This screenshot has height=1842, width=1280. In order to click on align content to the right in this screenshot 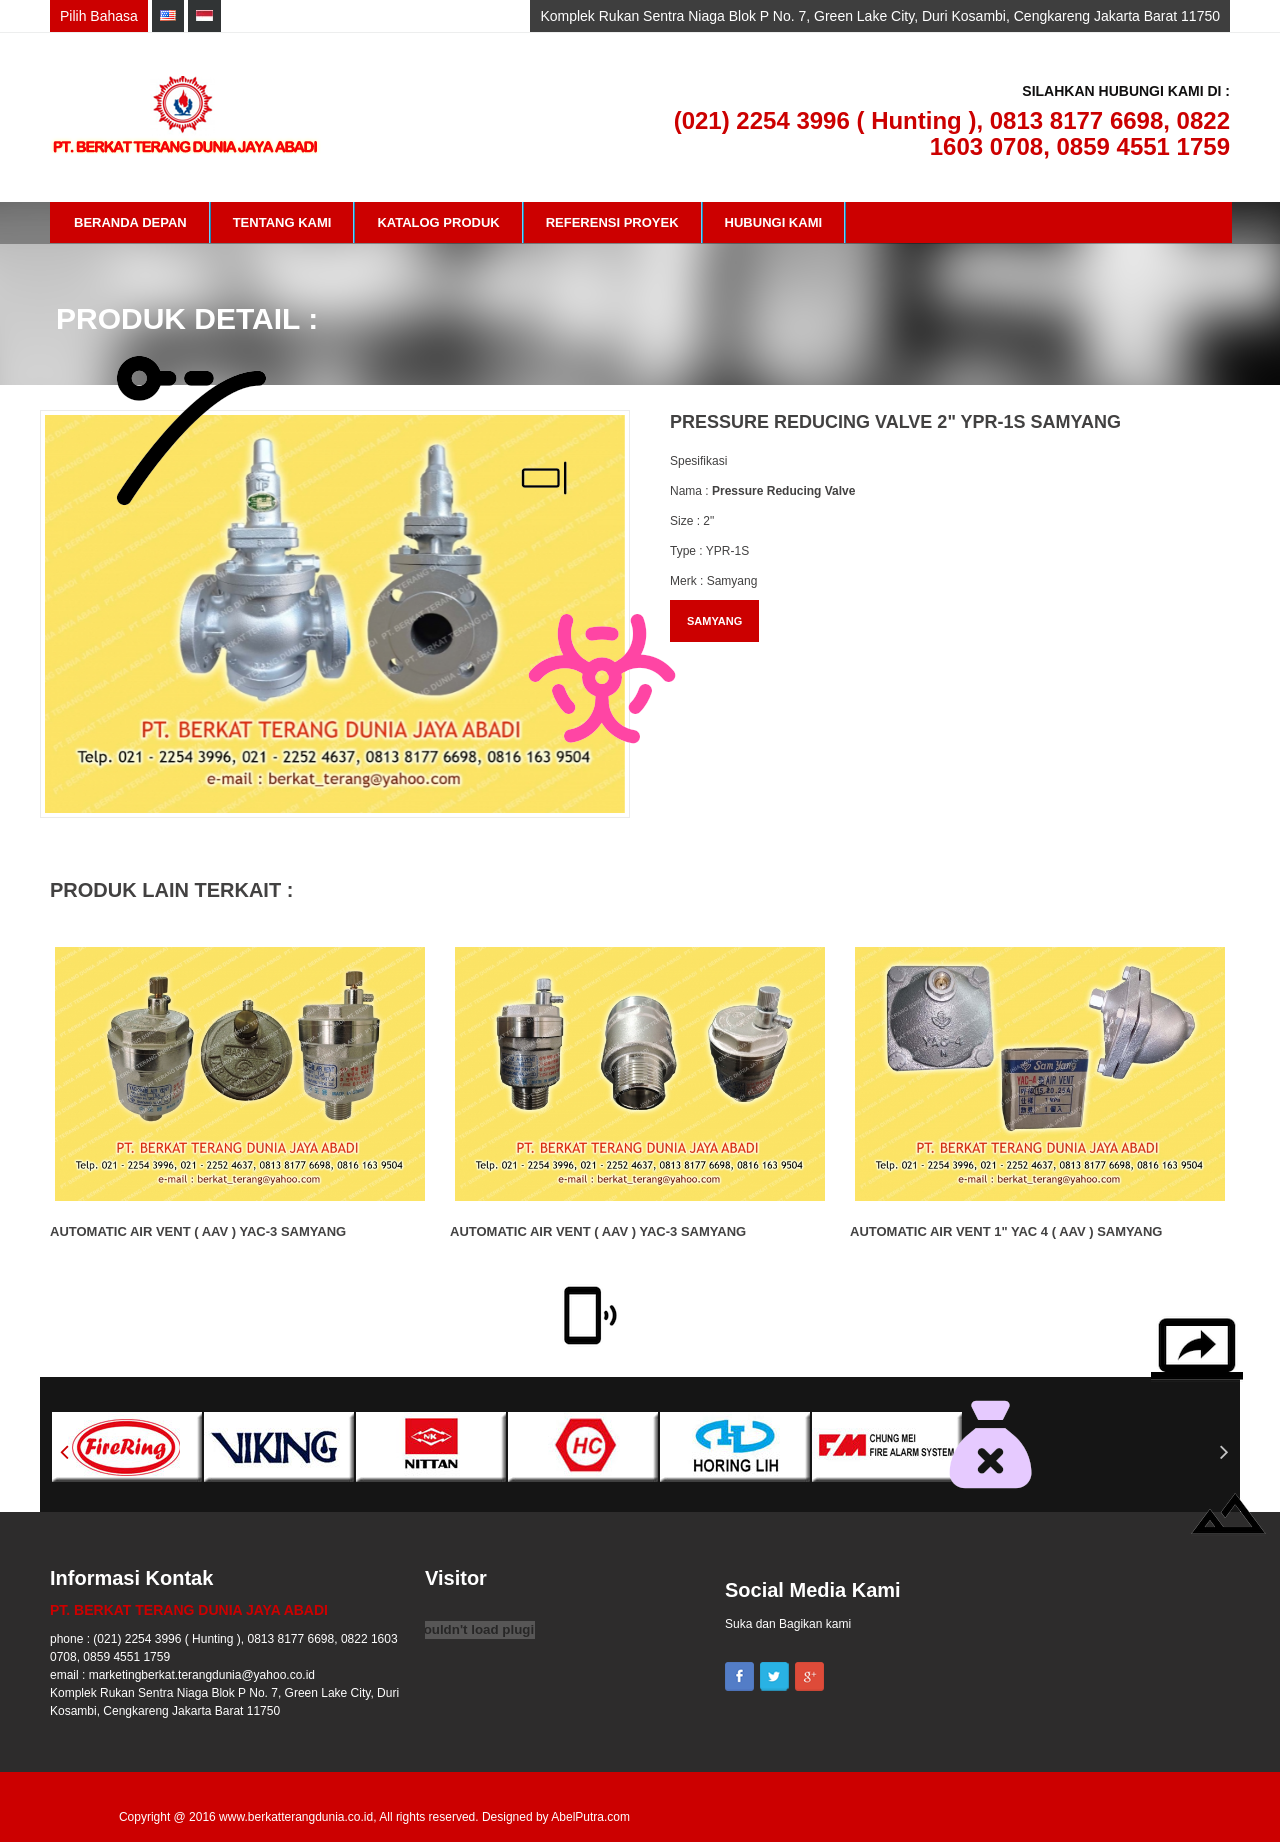, I will do `click(545, 478)`.